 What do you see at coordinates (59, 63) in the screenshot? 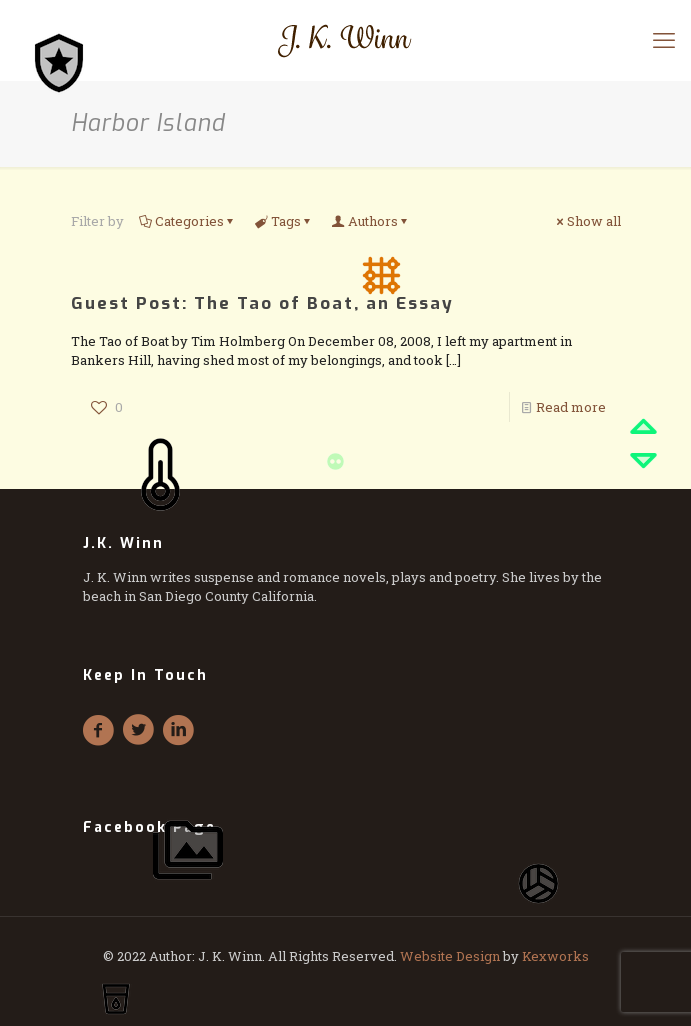
I see `access local police or emergency services` at bounding box center [59, 63].